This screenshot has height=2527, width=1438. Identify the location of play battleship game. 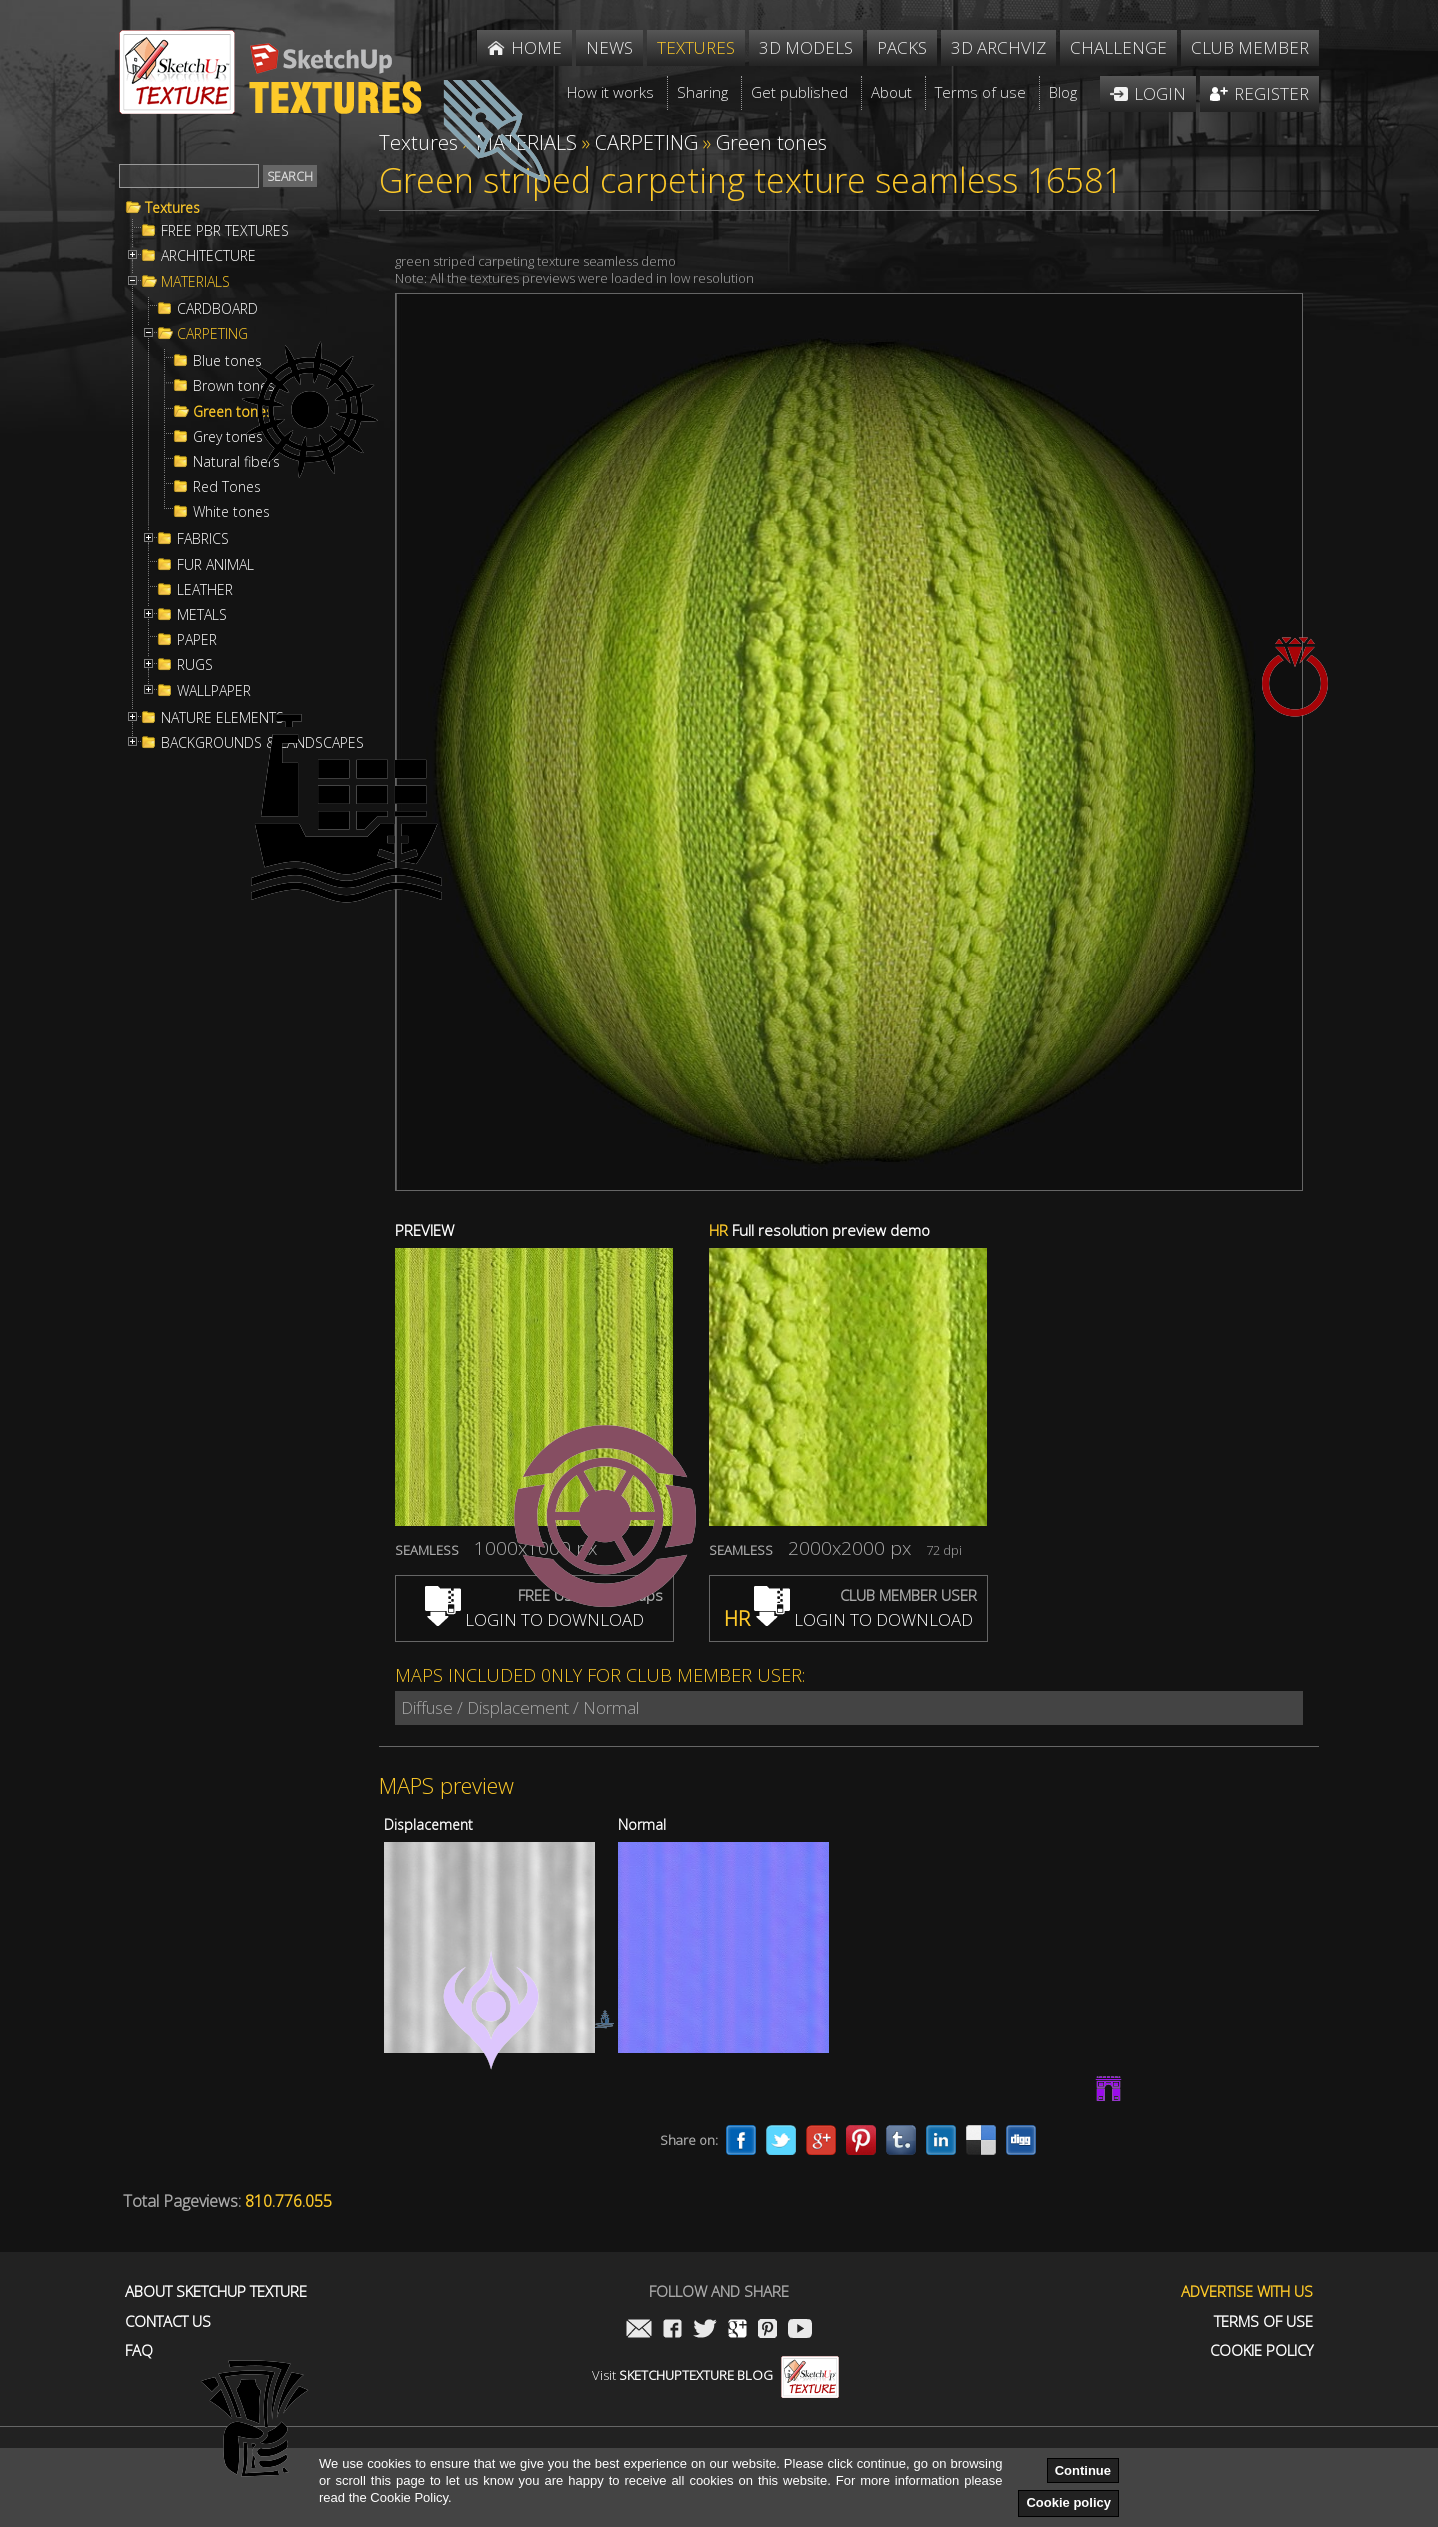
(605, 2020).